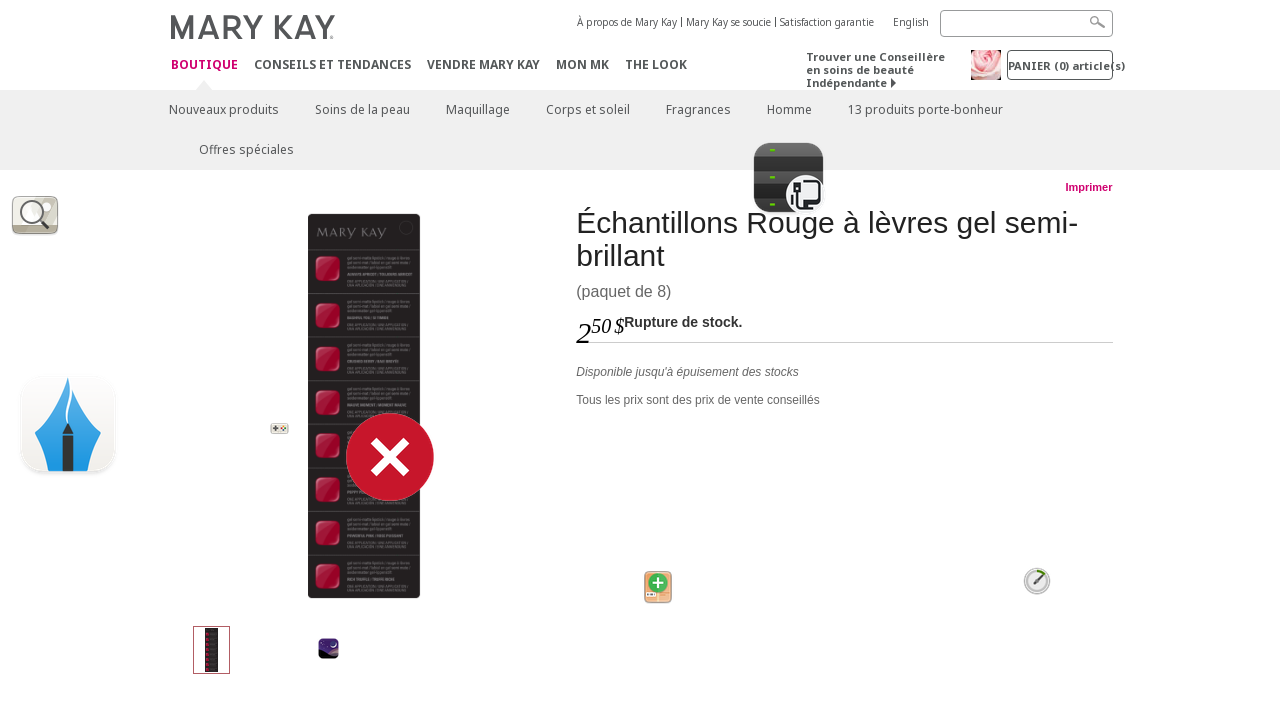 This screenshot has height=720, width=1280. Describe the element at coordinates (390, 457) in the screenshot. I see `cancel or close the current action` at that location.